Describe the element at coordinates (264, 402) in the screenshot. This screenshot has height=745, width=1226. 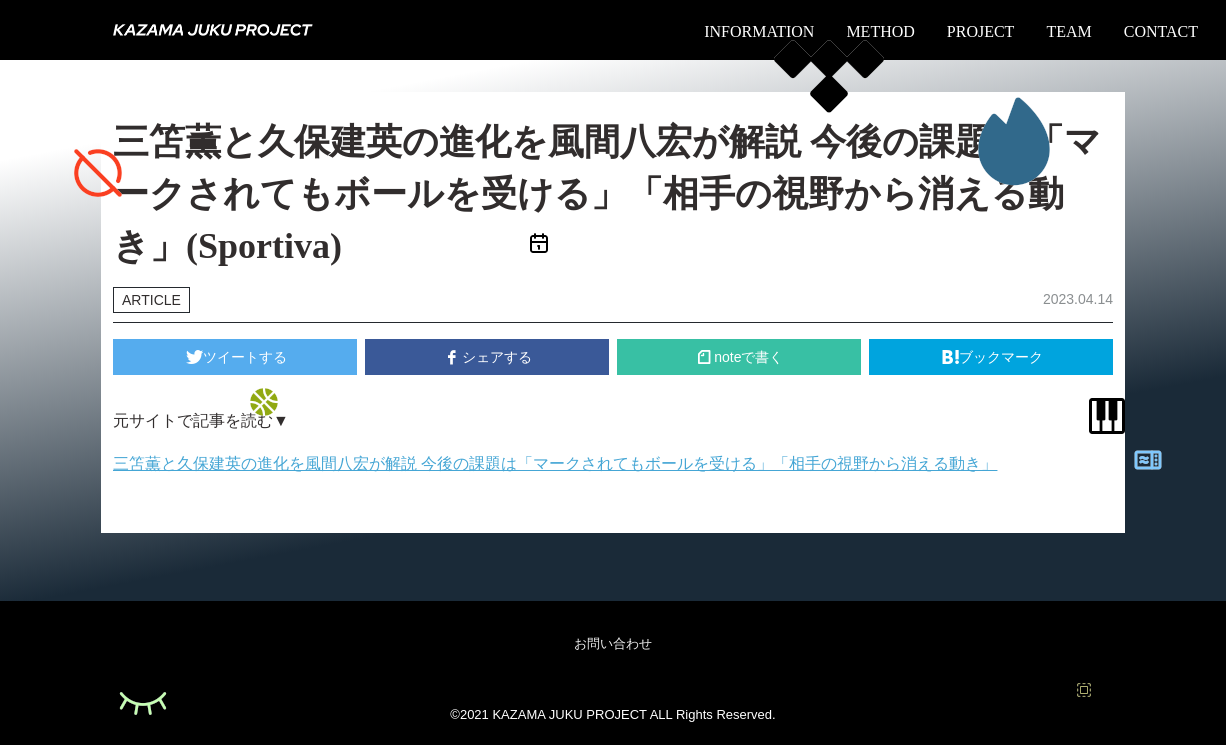
I see `access sports or basketball-related content` at that location.